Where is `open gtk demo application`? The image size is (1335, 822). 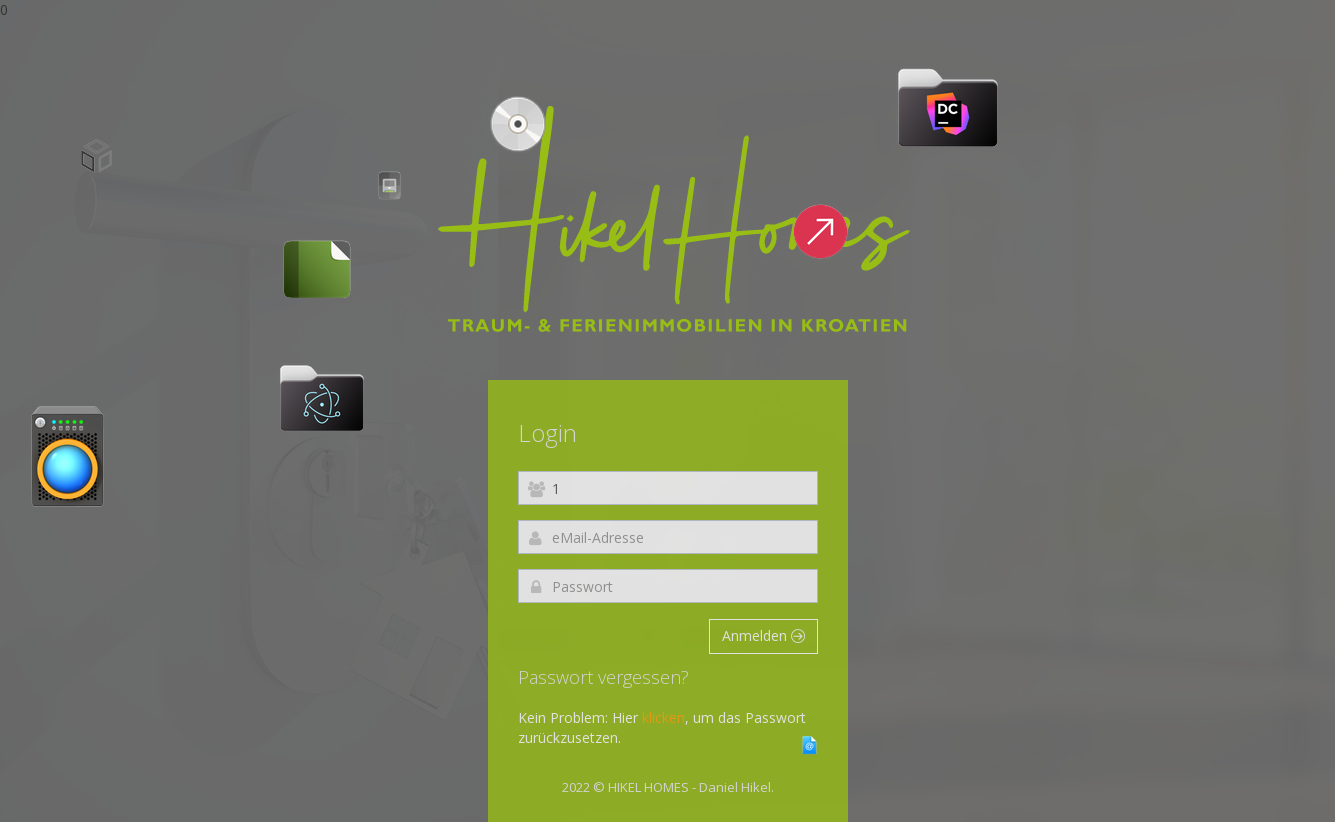
open gtk demo application is located at coordinates (96, 156).